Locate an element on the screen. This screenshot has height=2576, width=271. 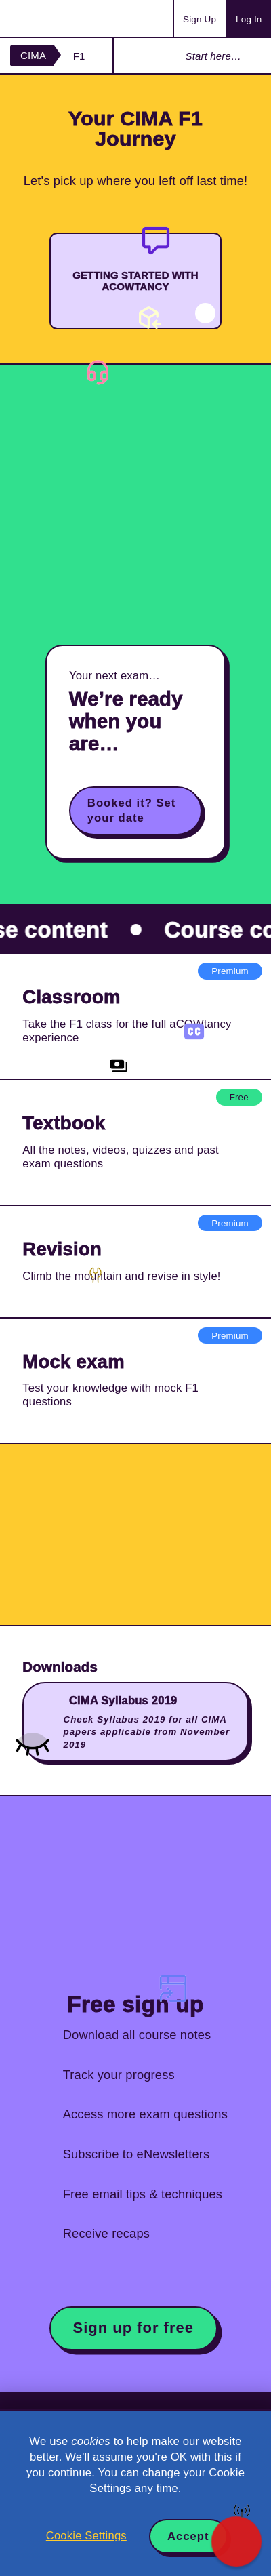
access settings or configuration options is located at coordinates (96, 1275).